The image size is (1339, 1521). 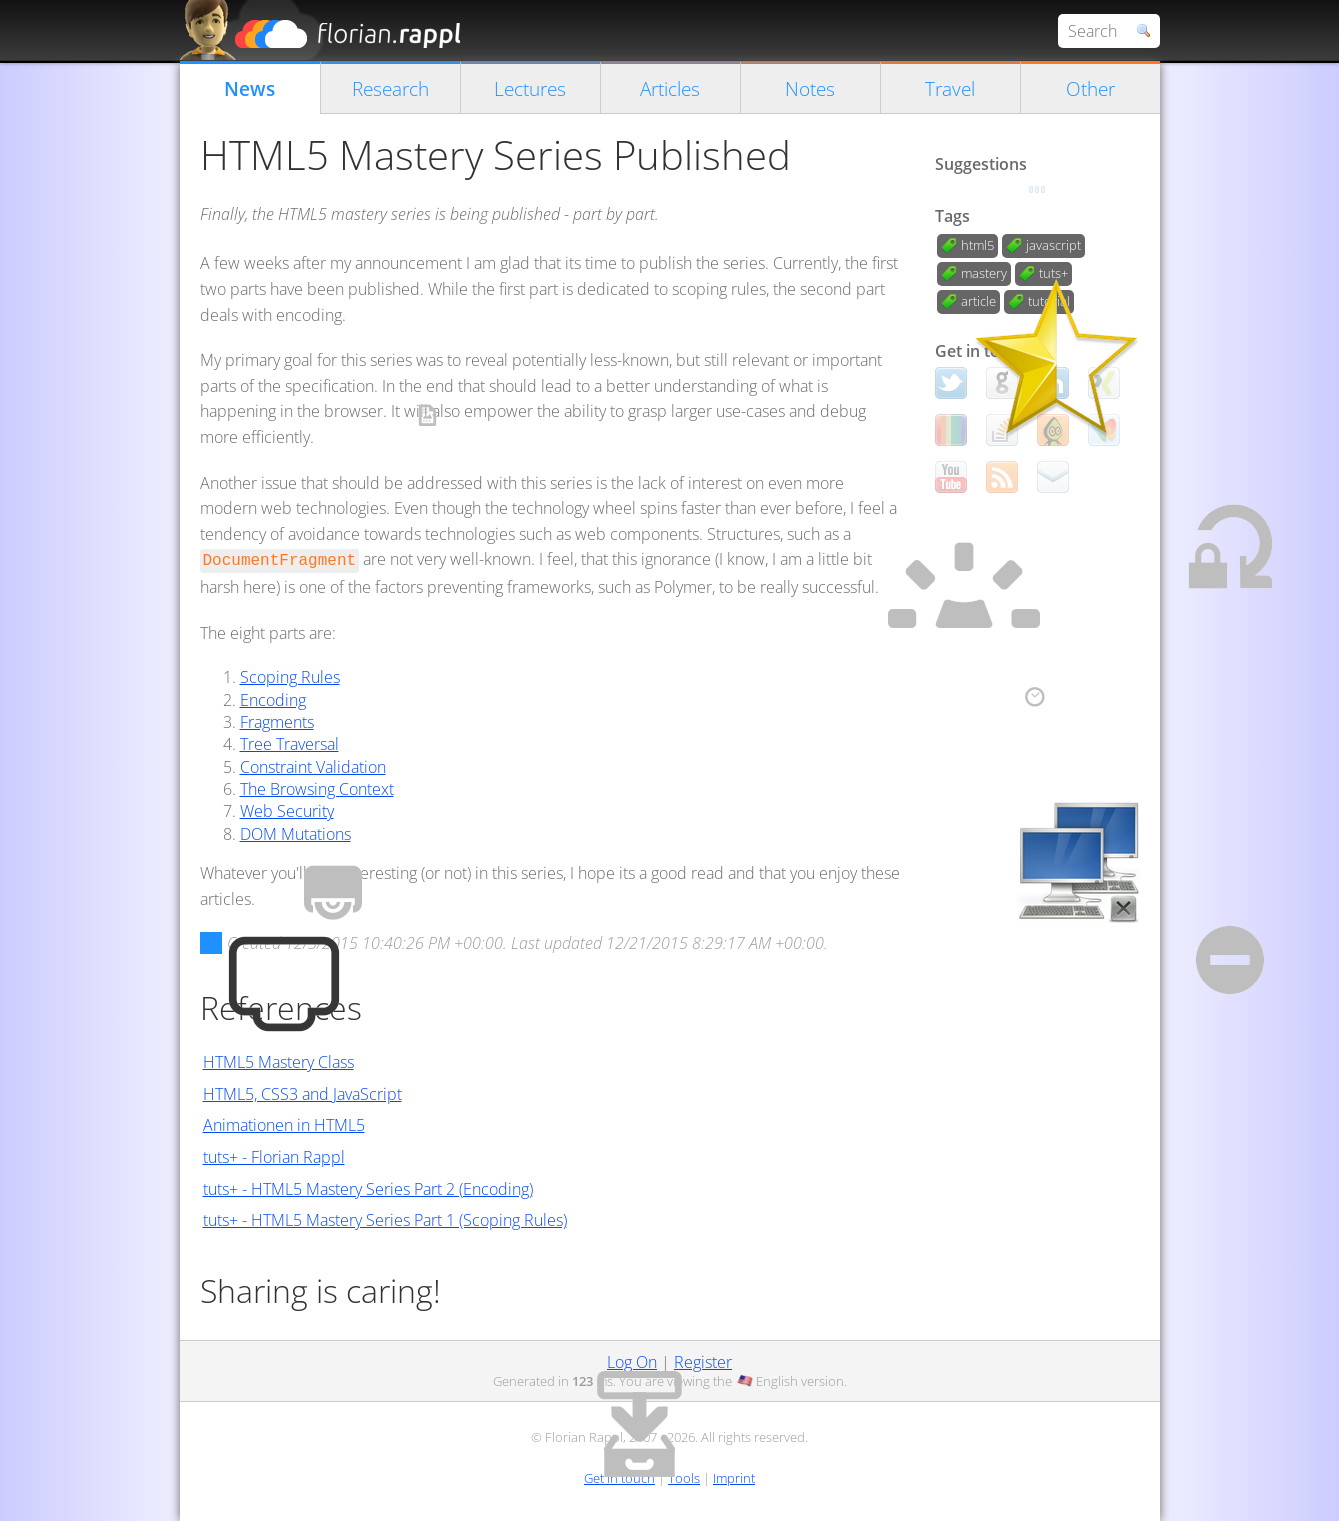 What do you see at coordinates (1230, 960) in the screenshot?
I see `indicates an error or failed action` at bounding box center [1230, 960].